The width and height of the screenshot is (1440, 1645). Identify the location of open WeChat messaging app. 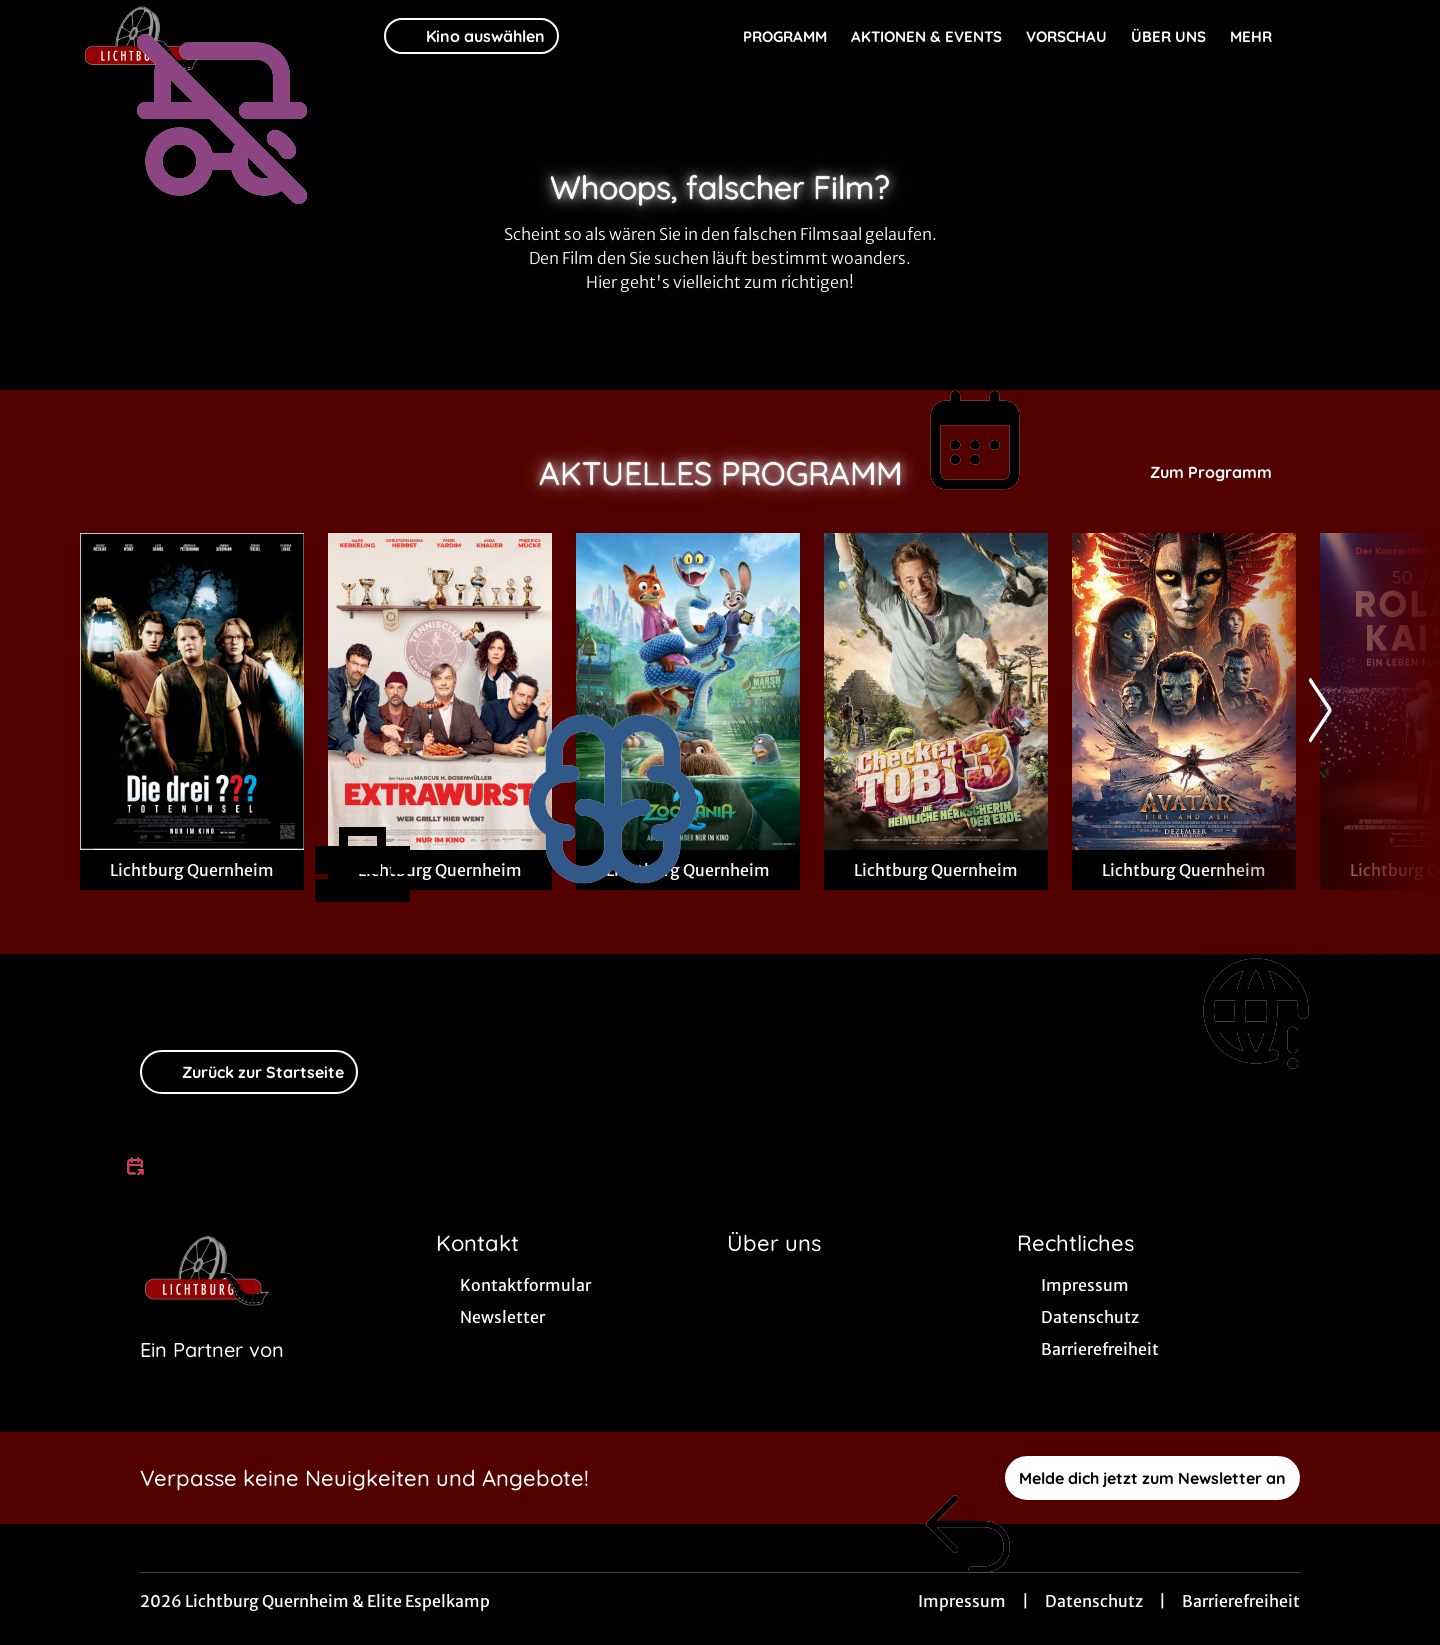
(959, 759).